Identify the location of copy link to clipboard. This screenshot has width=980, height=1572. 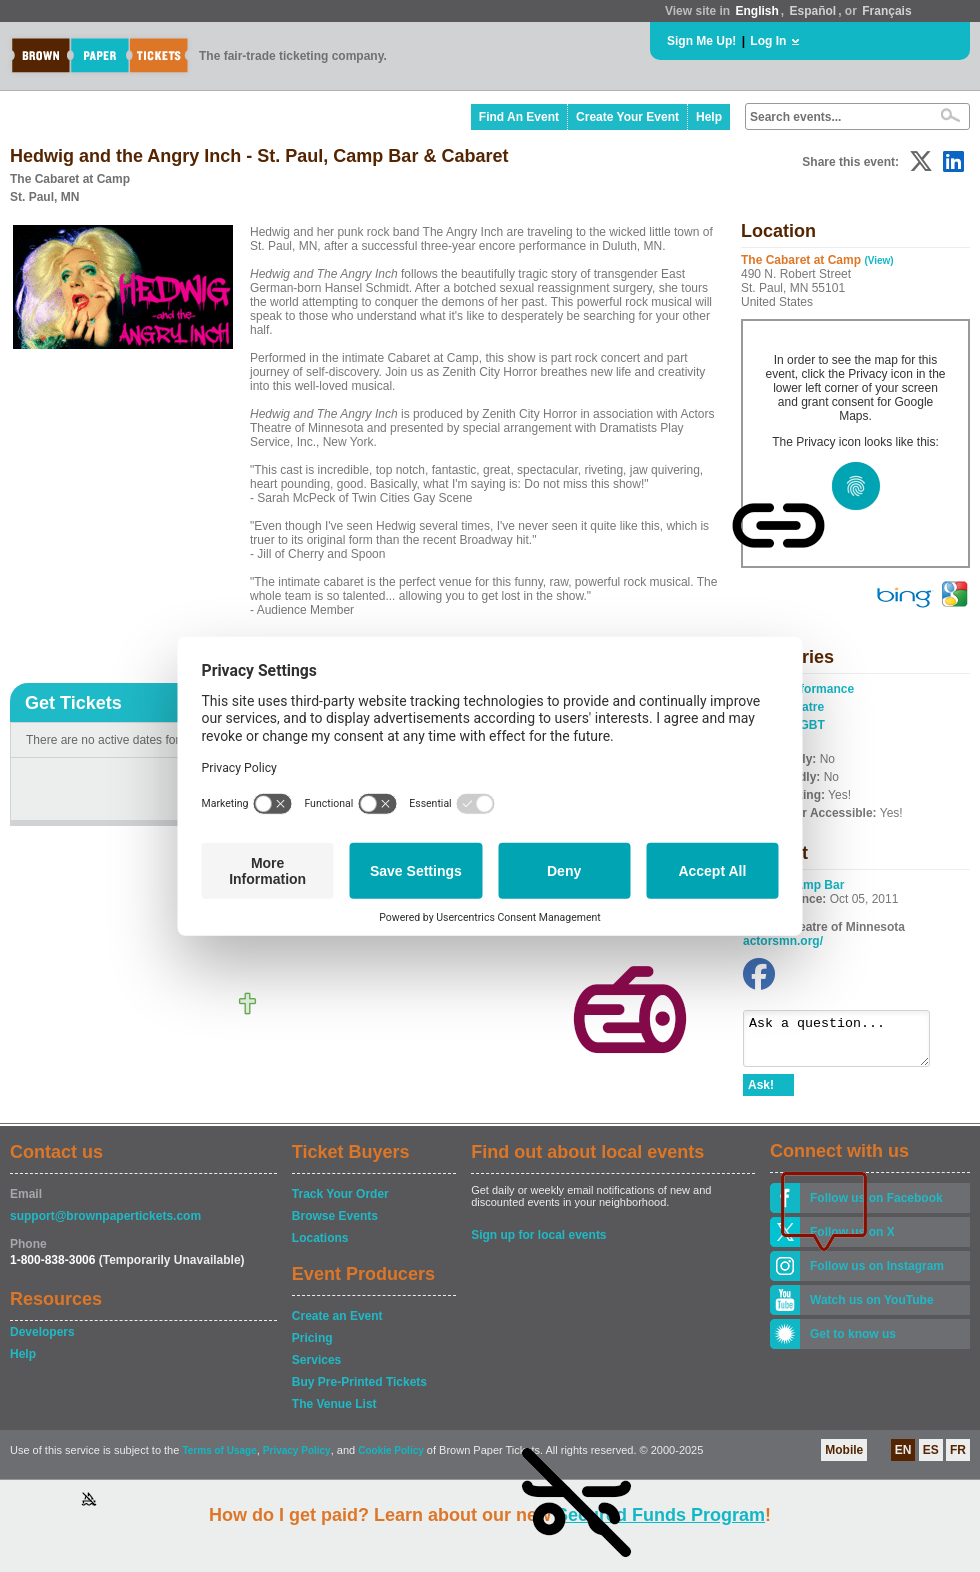
(778, 525).